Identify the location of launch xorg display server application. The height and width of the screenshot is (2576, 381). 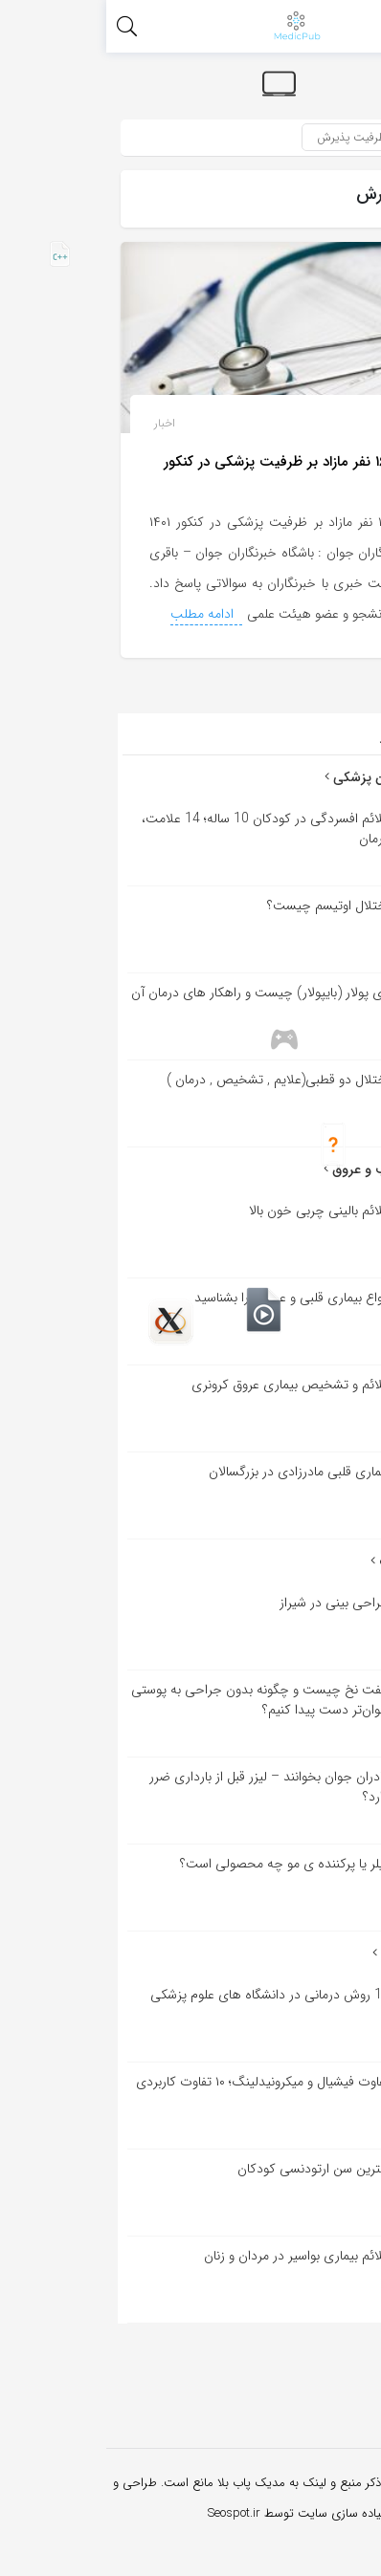
(170, 1321).